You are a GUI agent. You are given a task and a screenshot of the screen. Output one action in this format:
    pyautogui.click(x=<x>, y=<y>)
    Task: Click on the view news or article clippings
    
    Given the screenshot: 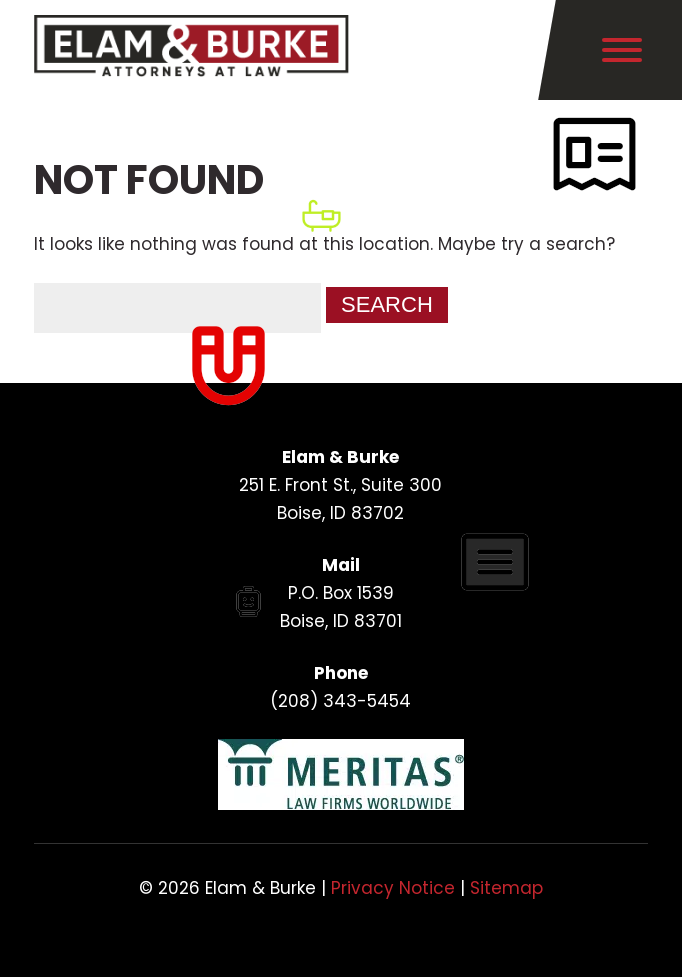 What is the action you would take?
    pyautogui.click(x=594, y=152)
    